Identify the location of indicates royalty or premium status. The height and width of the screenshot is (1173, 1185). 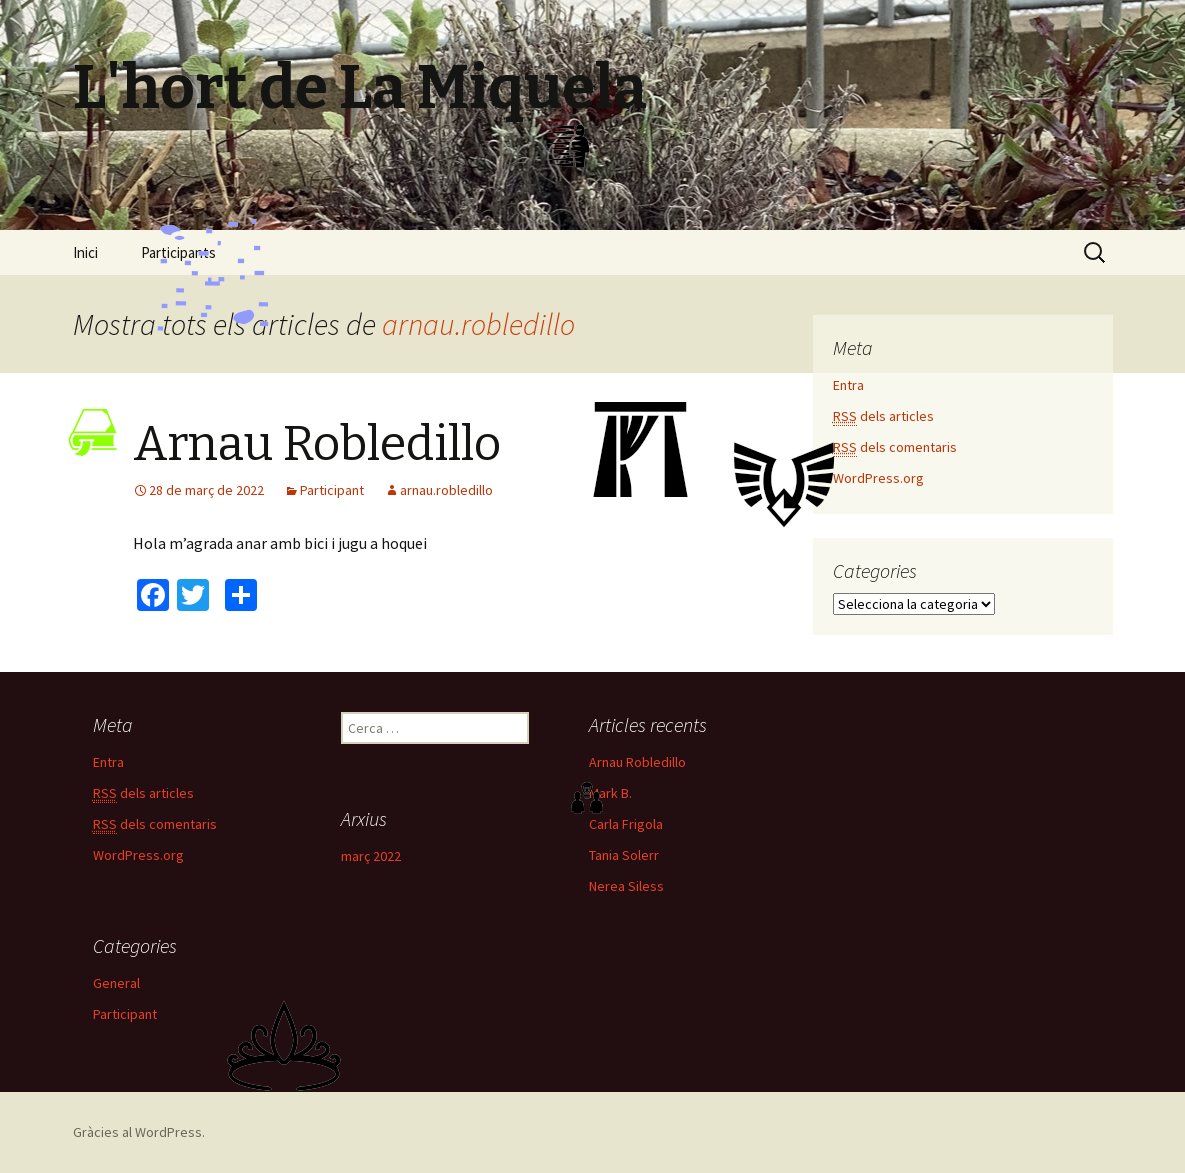
(284, 1055).